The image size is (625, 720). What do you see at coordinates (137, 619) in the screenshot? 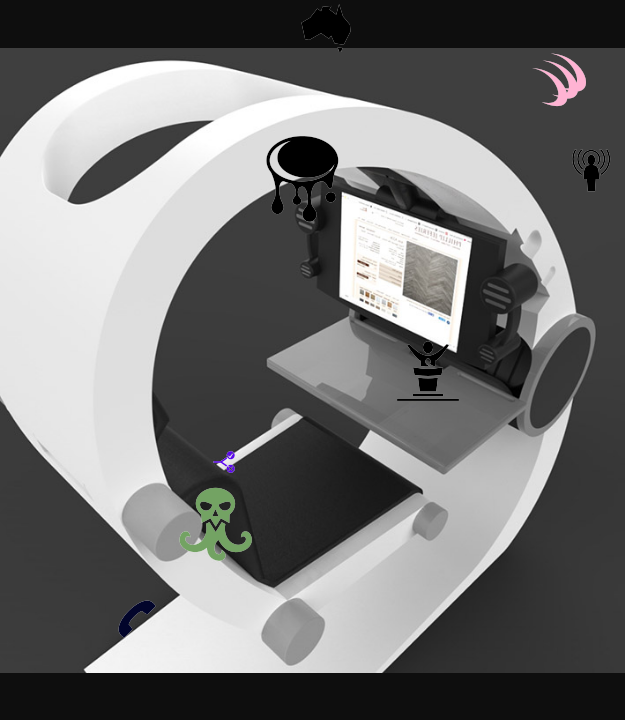
I see `make a phone call` at bounding box center [137, 619].